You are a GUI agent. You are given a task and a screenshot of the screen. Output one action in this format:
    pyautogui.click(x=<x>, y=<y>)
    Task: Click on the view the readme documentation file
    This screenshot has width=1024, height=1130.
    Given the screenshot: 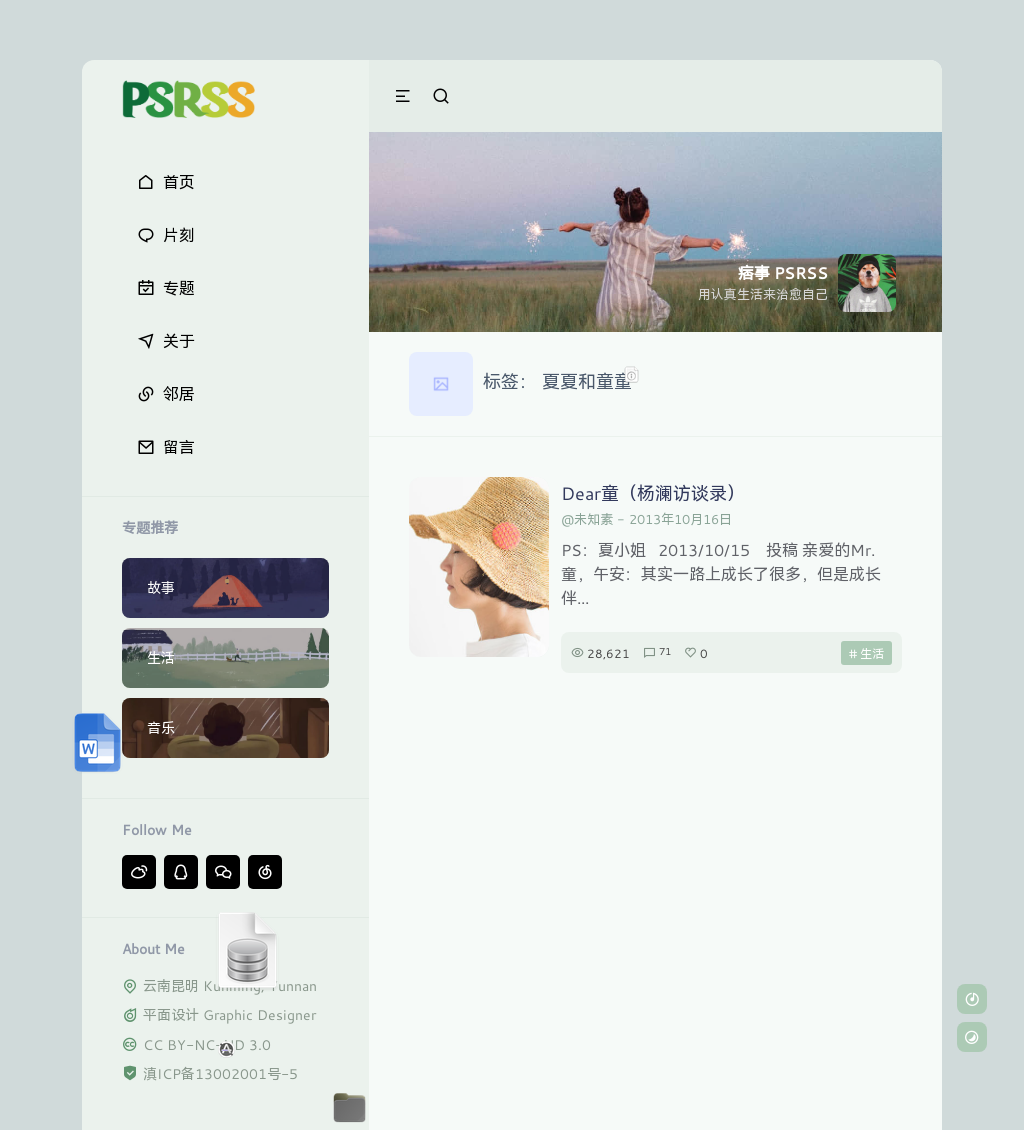 What is the action you would take?
    pyautogui.click(x=631, y=374)
    